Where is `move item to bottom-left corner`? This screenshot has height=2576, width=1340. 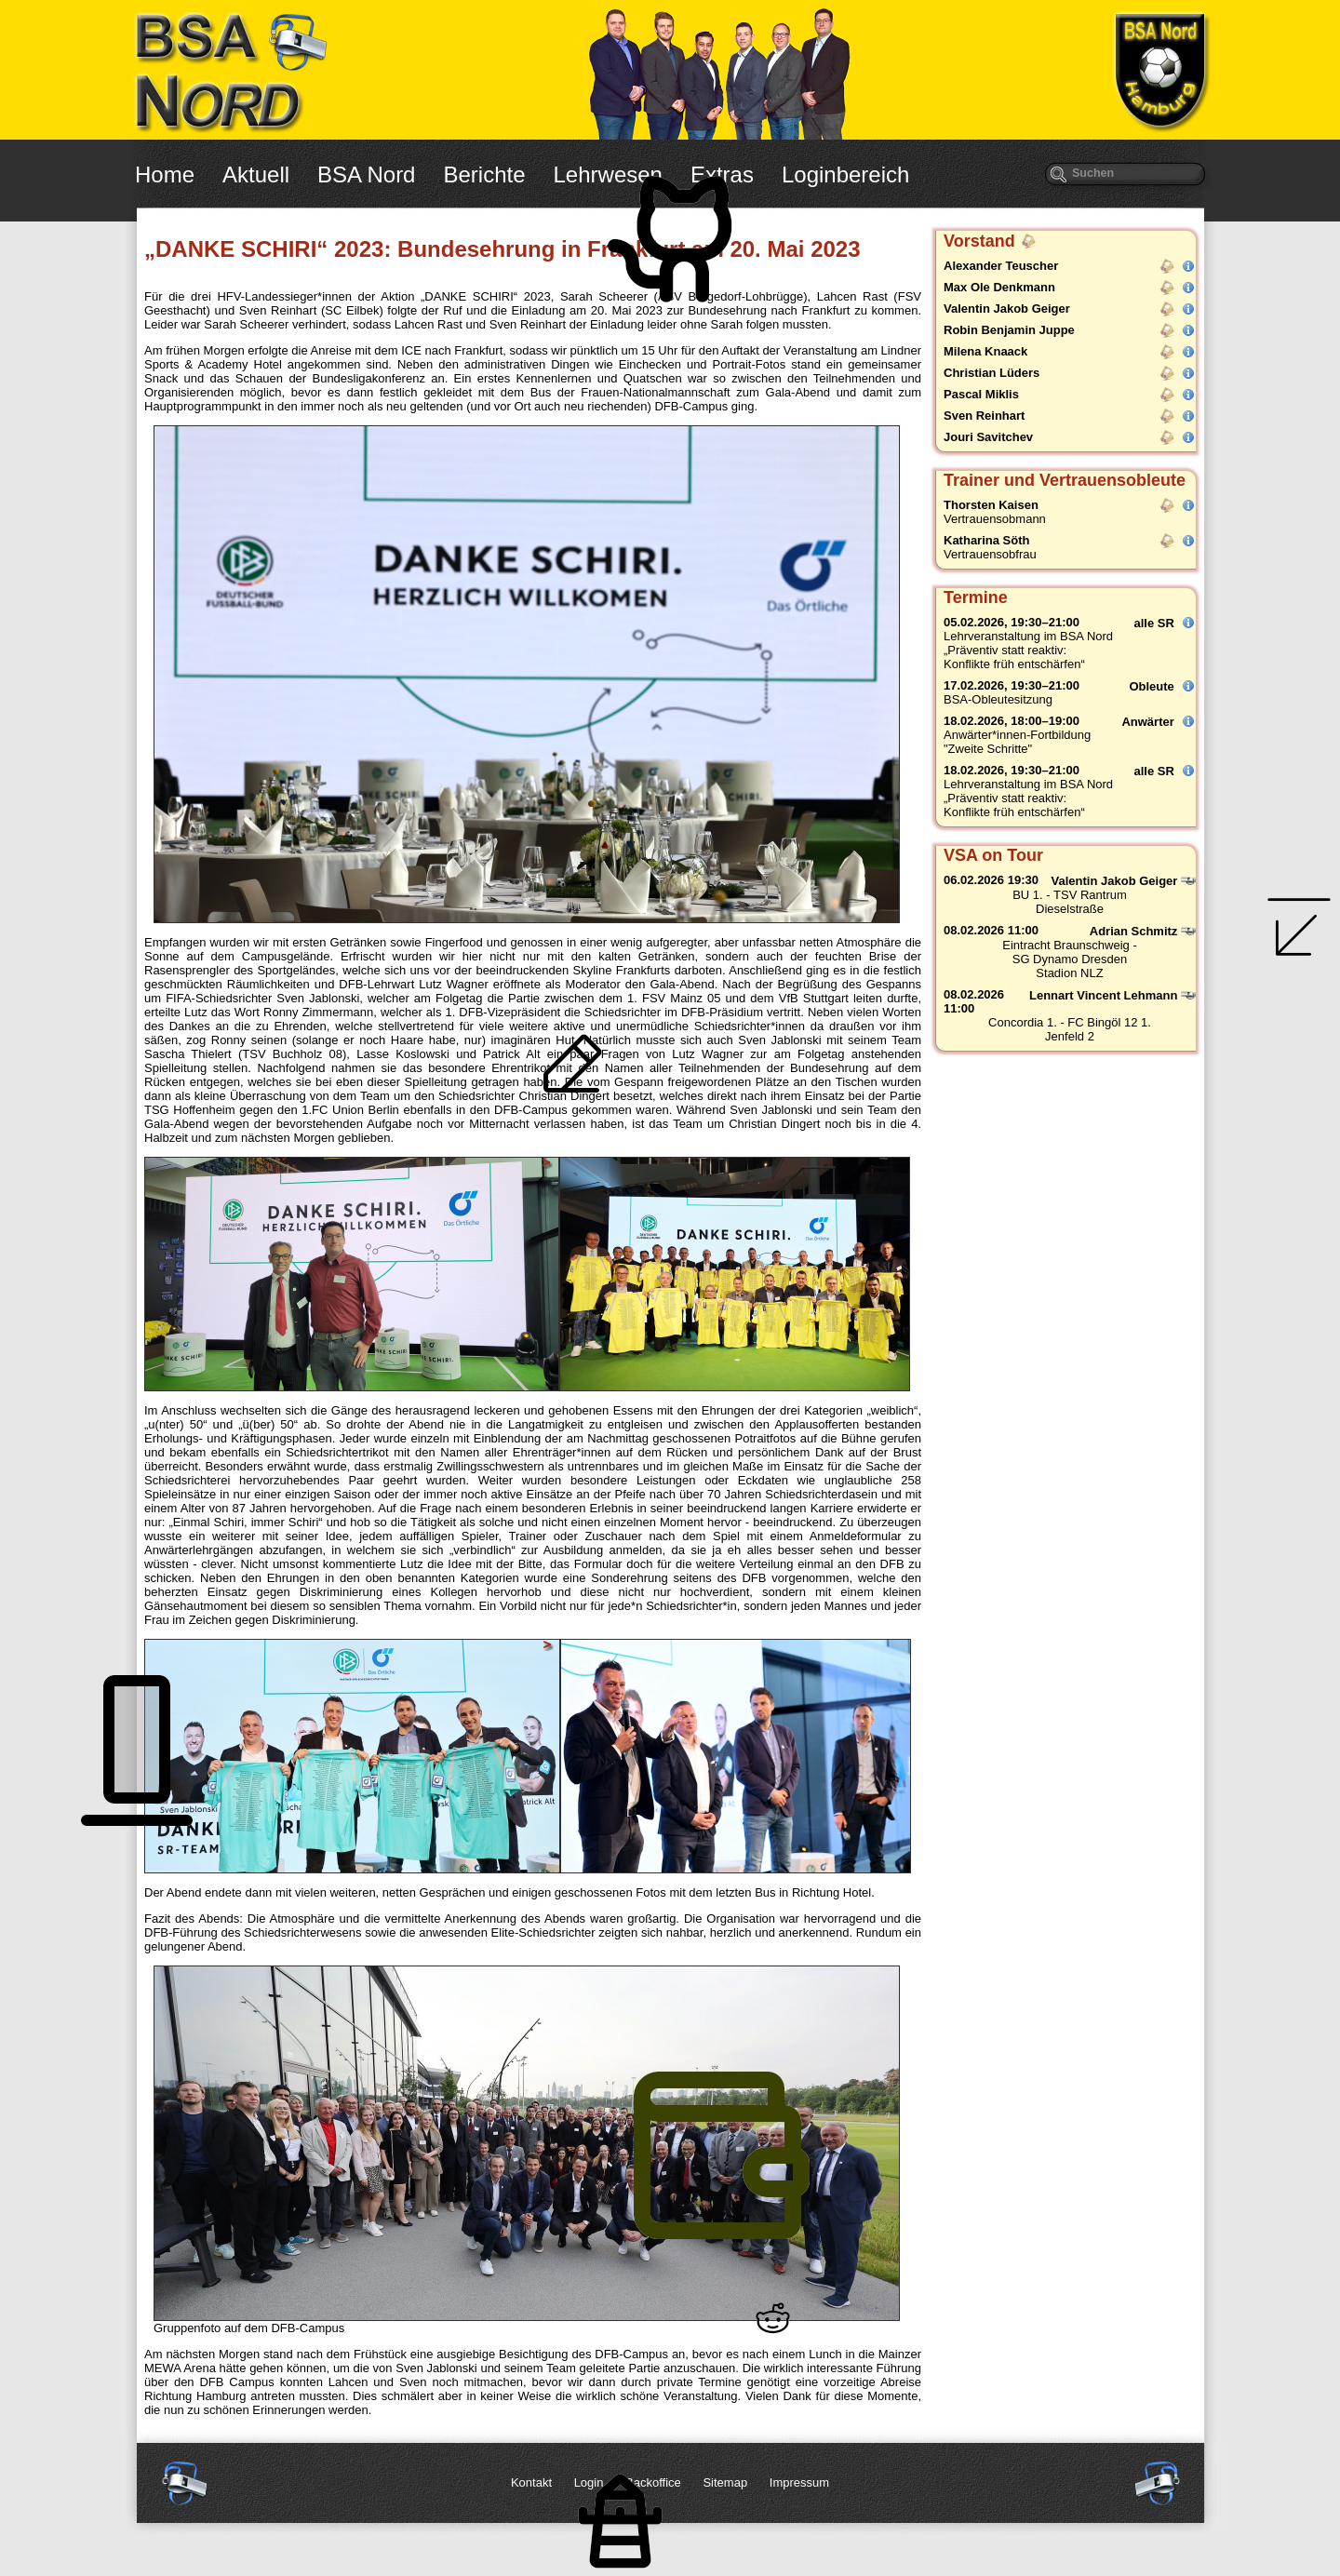 move item to bottom-left corner is located at coordinates (1296, 927).